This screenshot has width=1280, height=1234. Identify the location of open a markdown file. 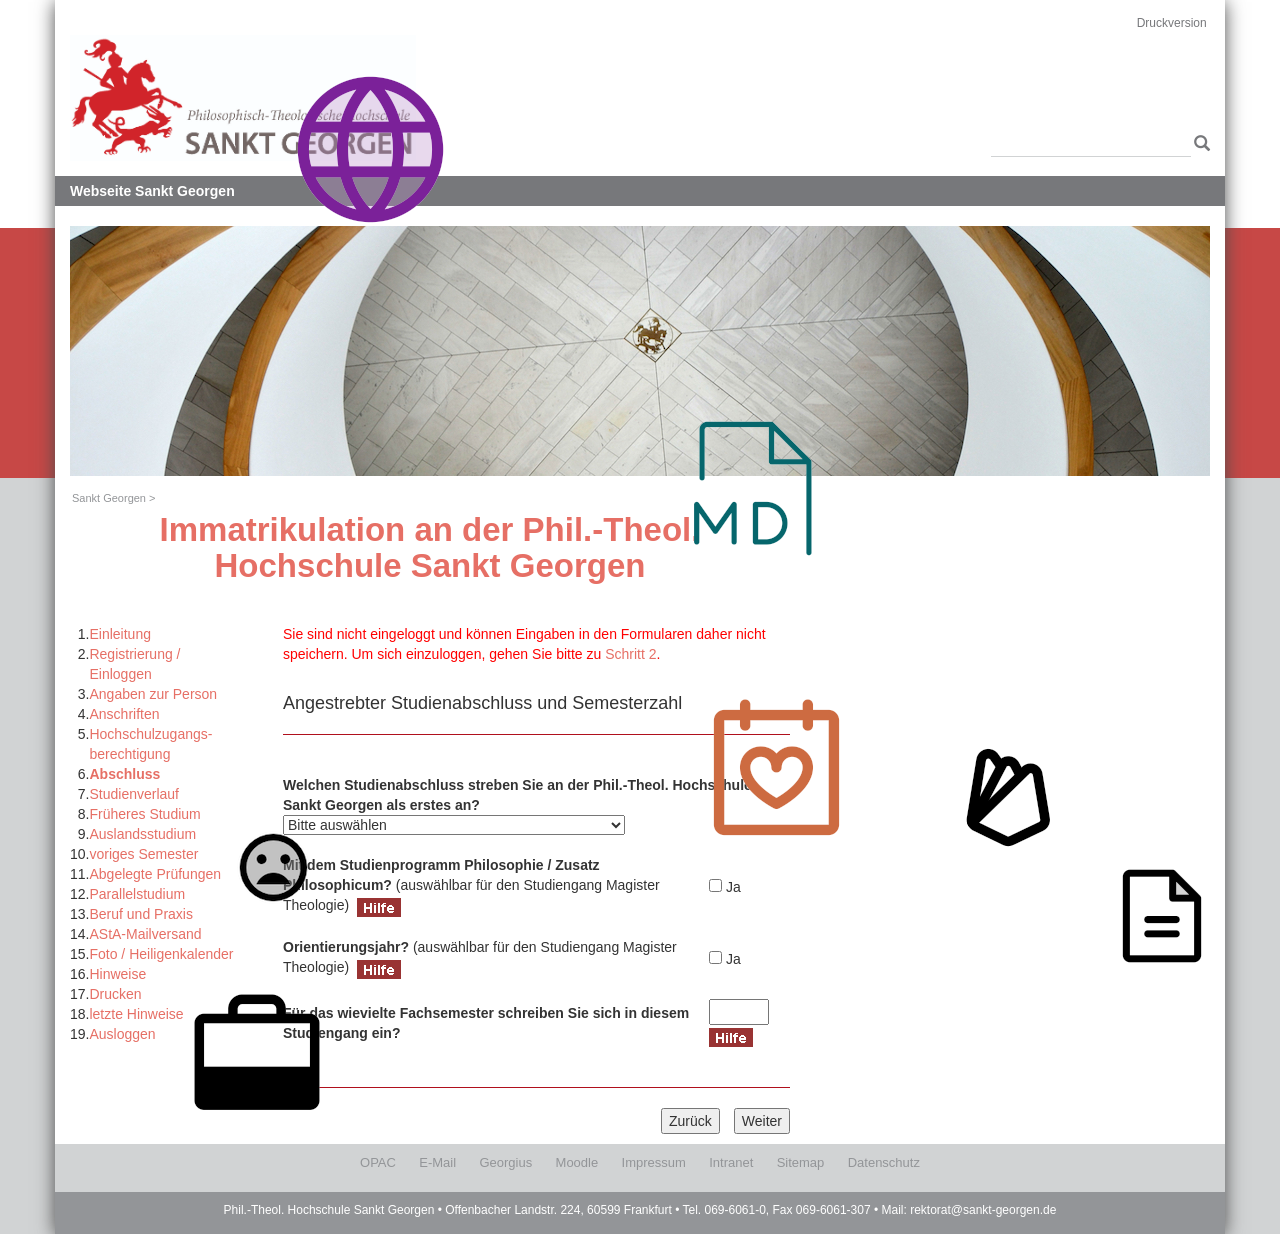
(755, 488).